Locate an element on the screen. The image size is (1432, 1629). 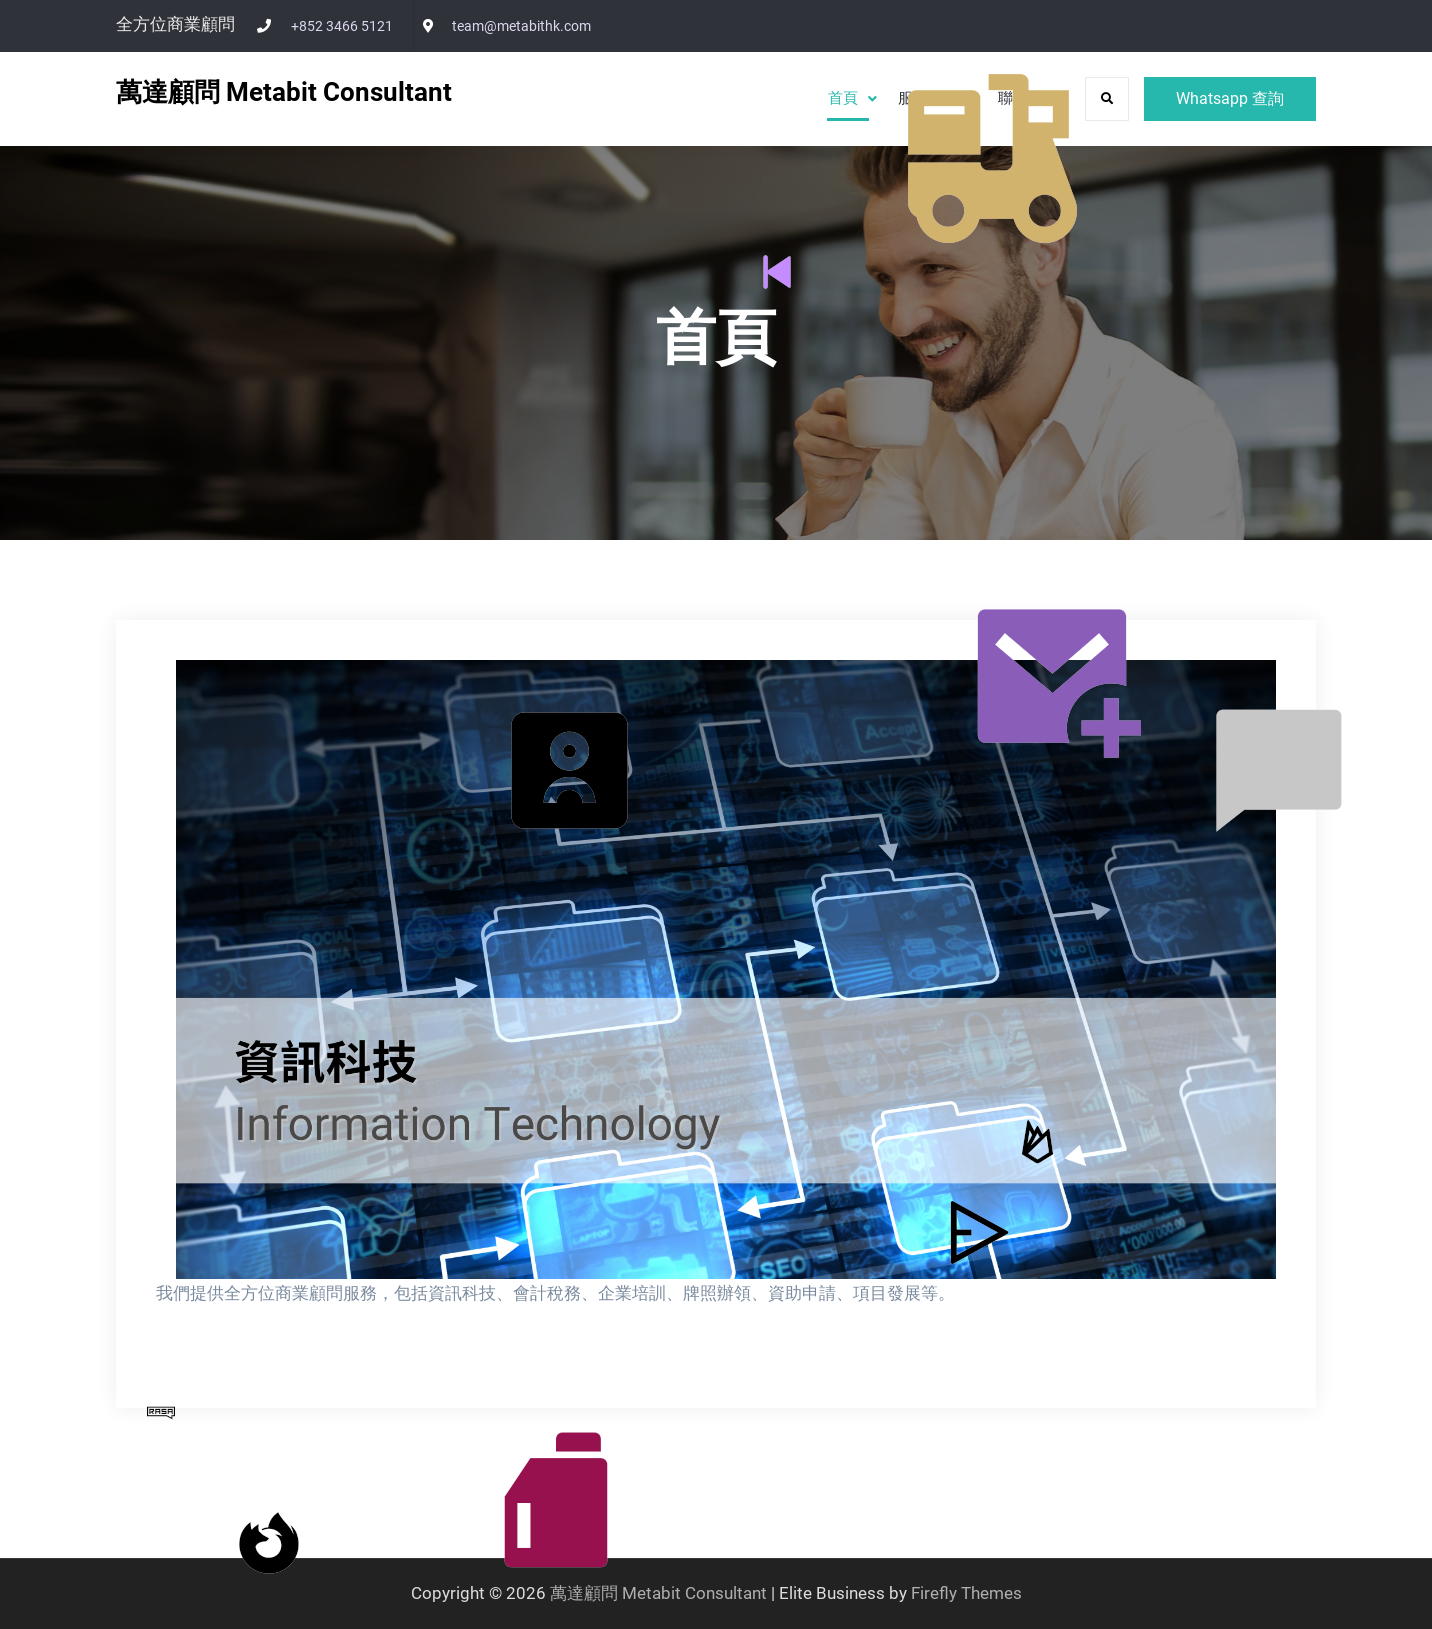
skip to previous track is located at coordinates (776, 272).